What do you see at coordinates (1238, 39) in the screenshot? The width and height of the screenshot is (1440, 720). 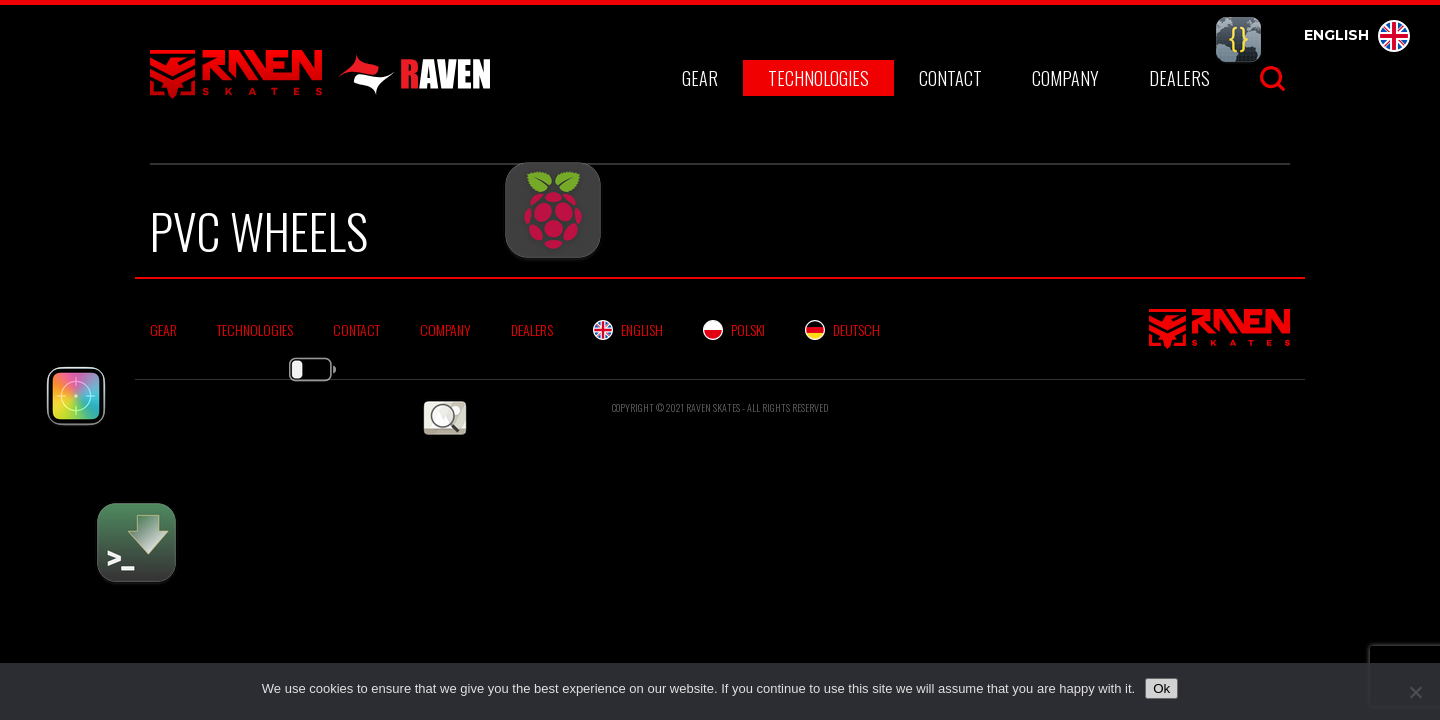 I see `open web browser stylesheet preferences` at bounding box center [1238, 39].